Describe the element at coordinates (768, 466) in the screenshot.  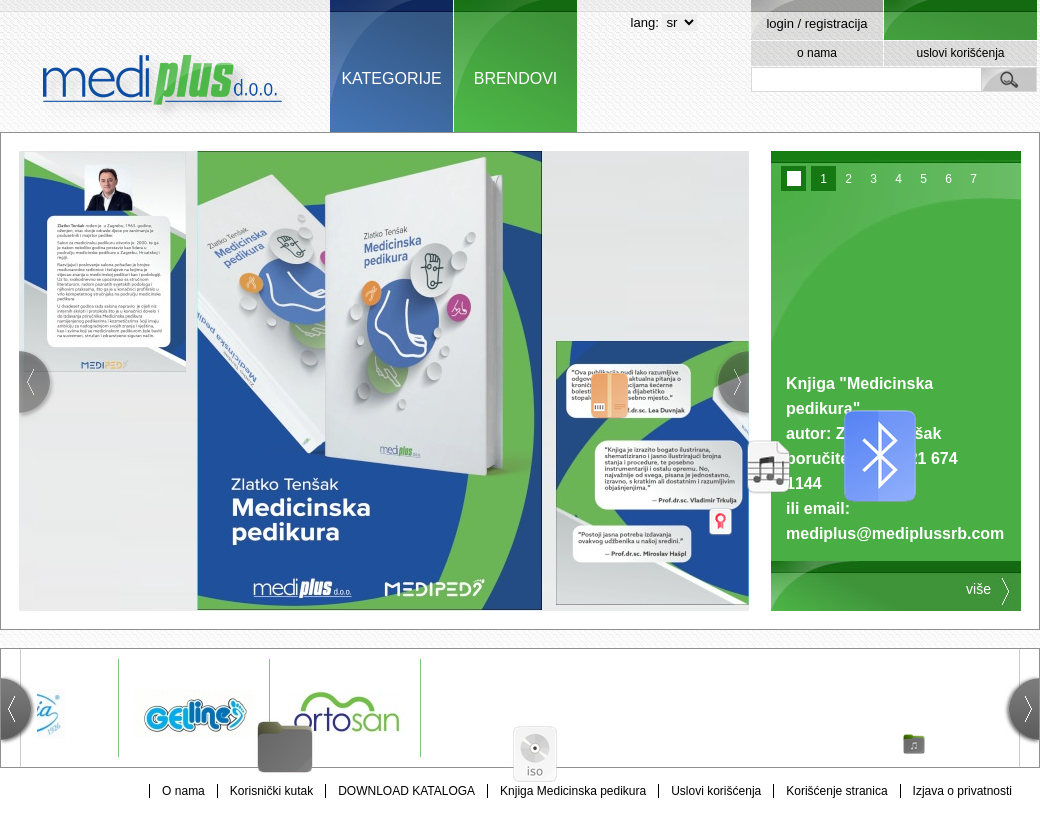
I see `an eMelody ringtone file` at that location.